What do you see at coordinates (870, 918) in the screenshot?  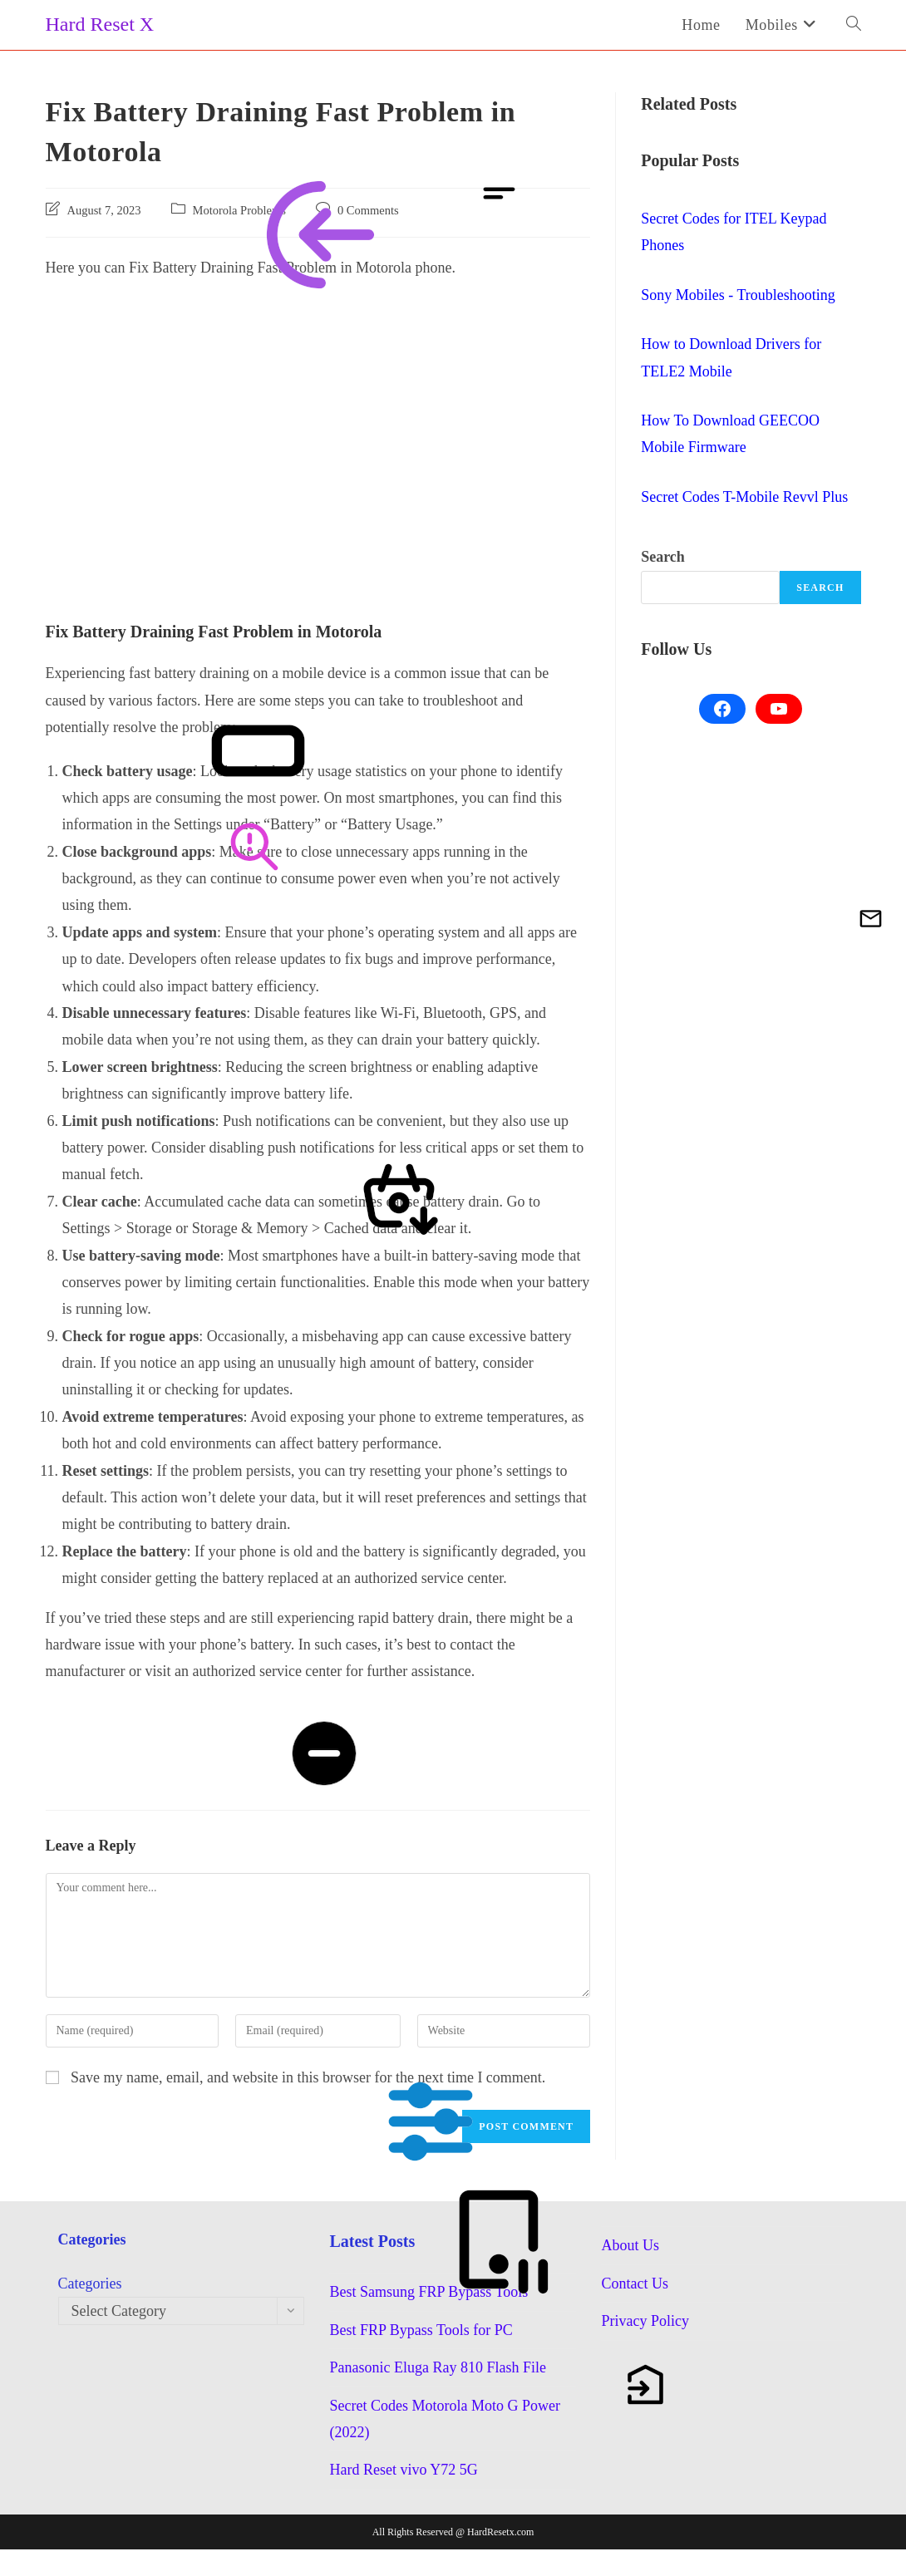 I see `open your email inbox` at bounding box center [870, 918].